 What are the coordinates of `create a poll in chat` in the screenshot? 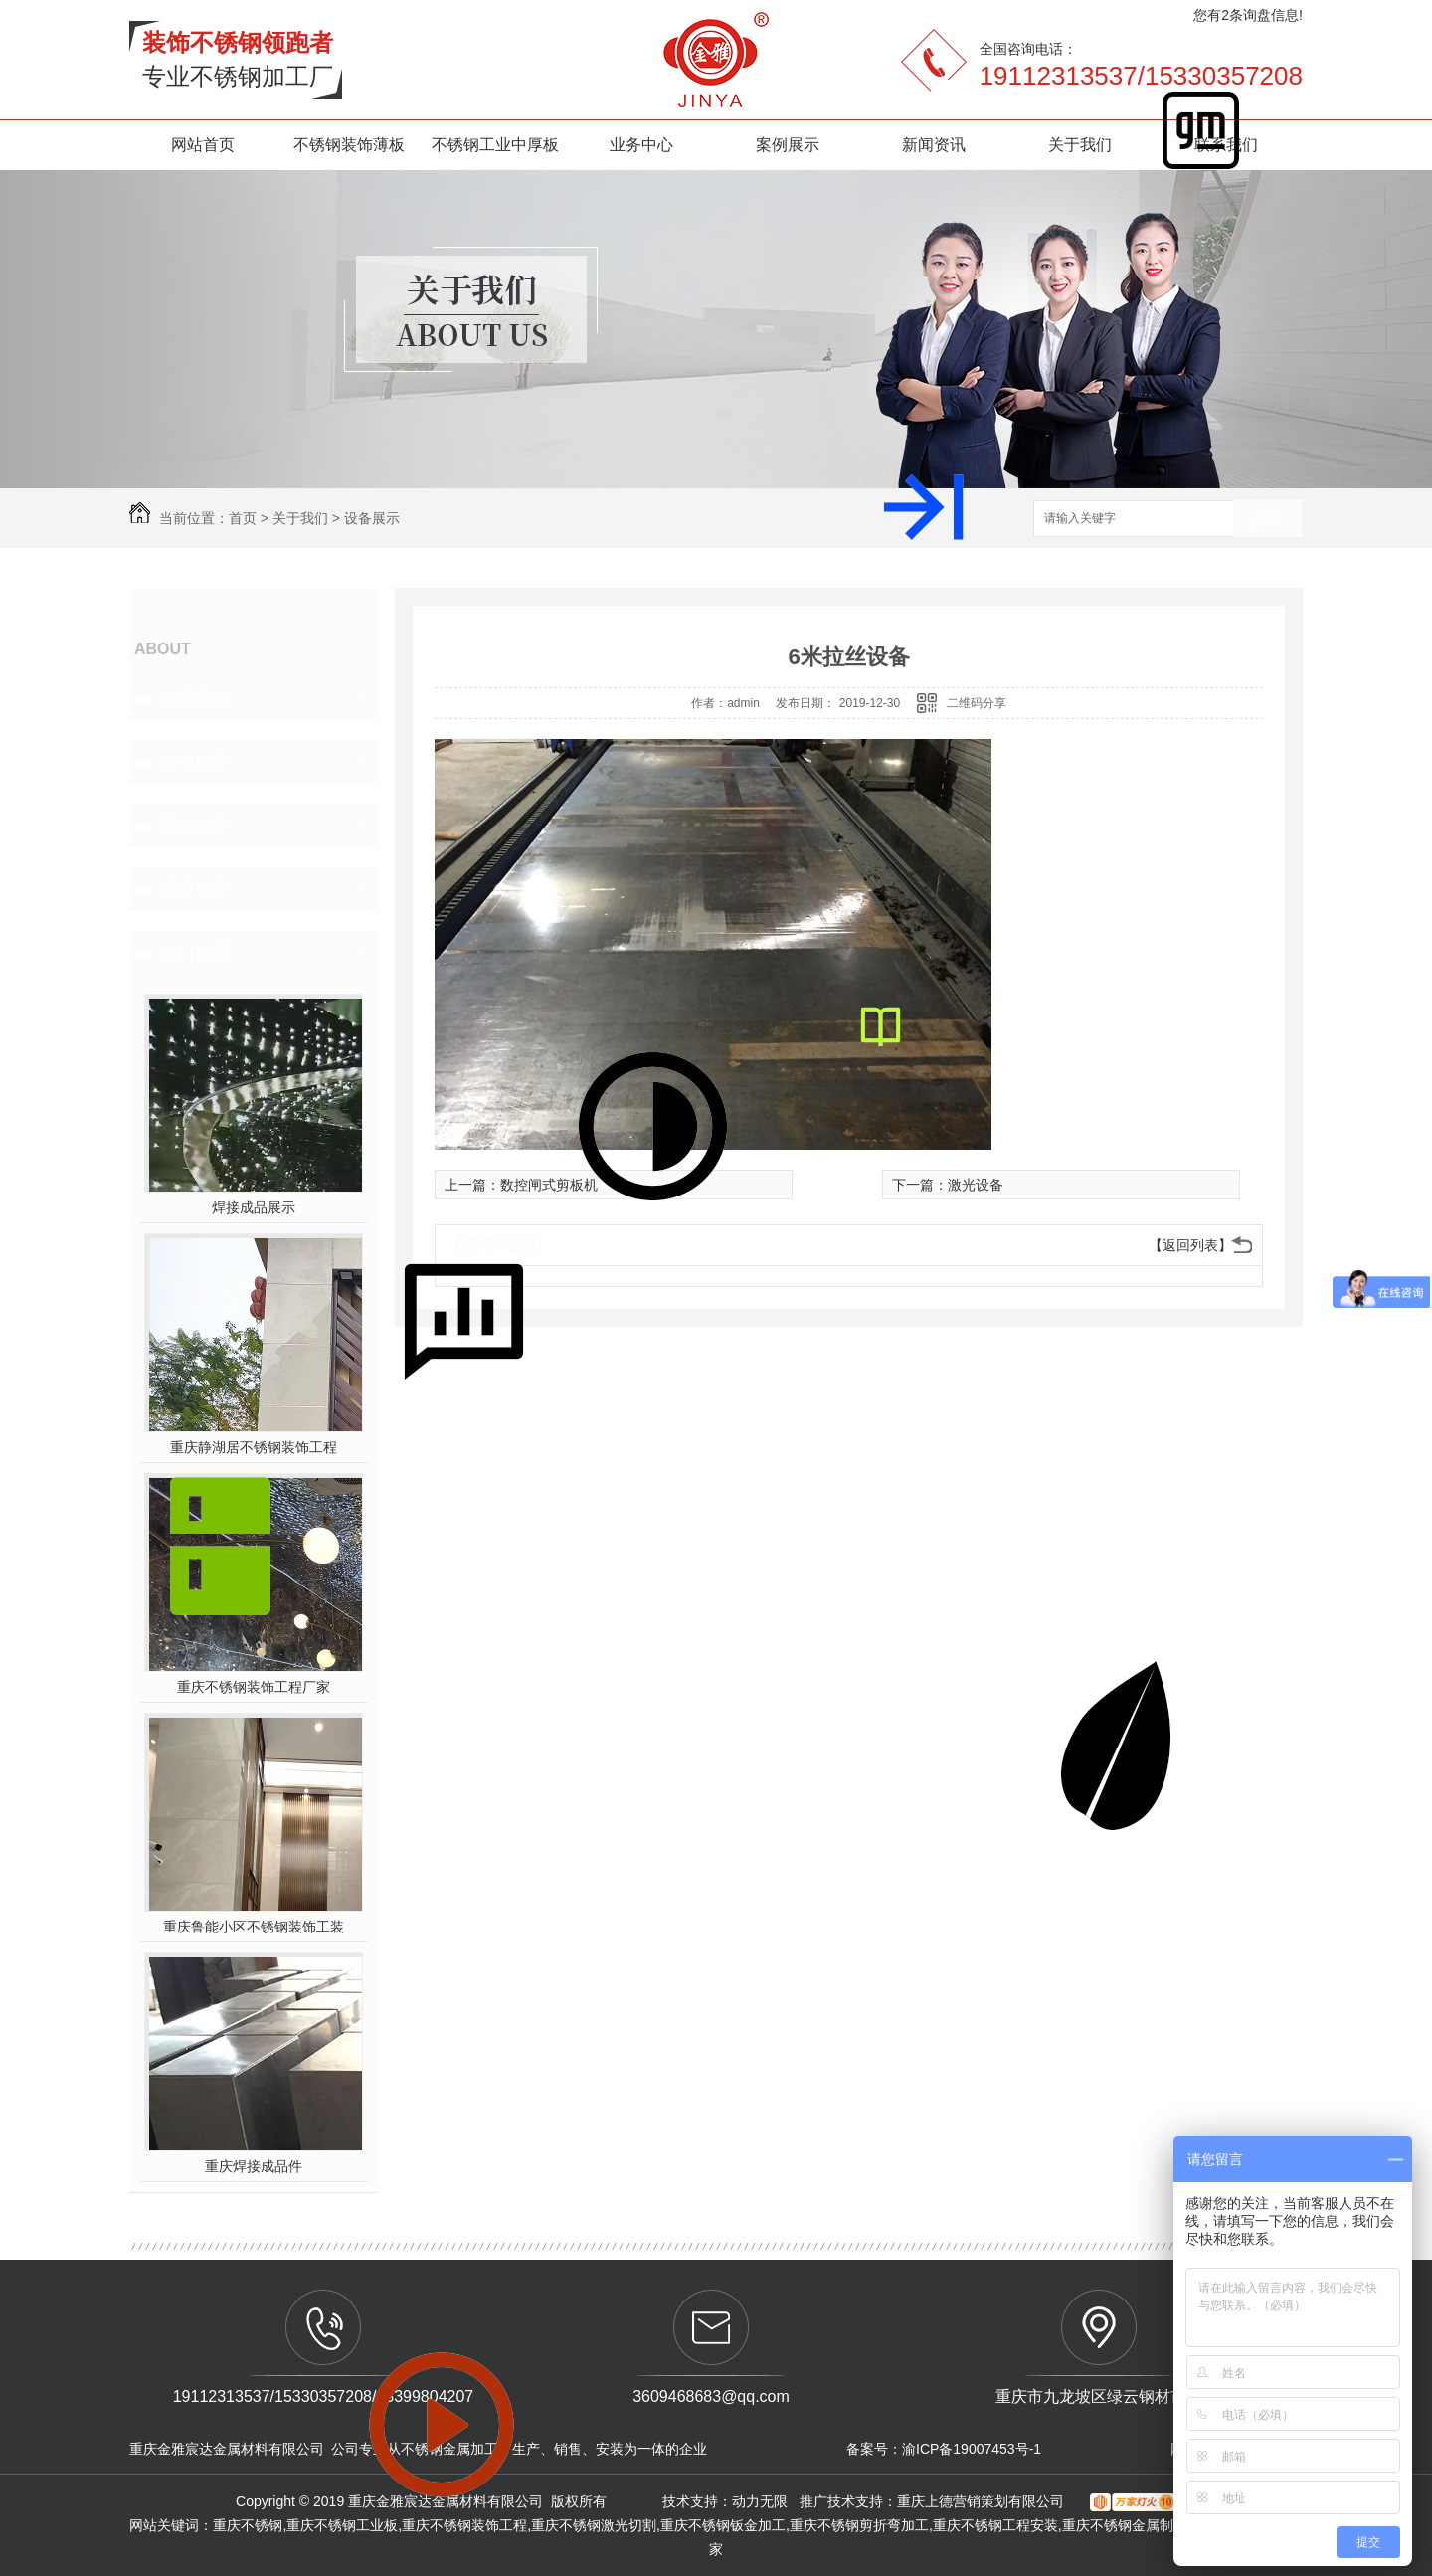 It's located at (463, 1317).